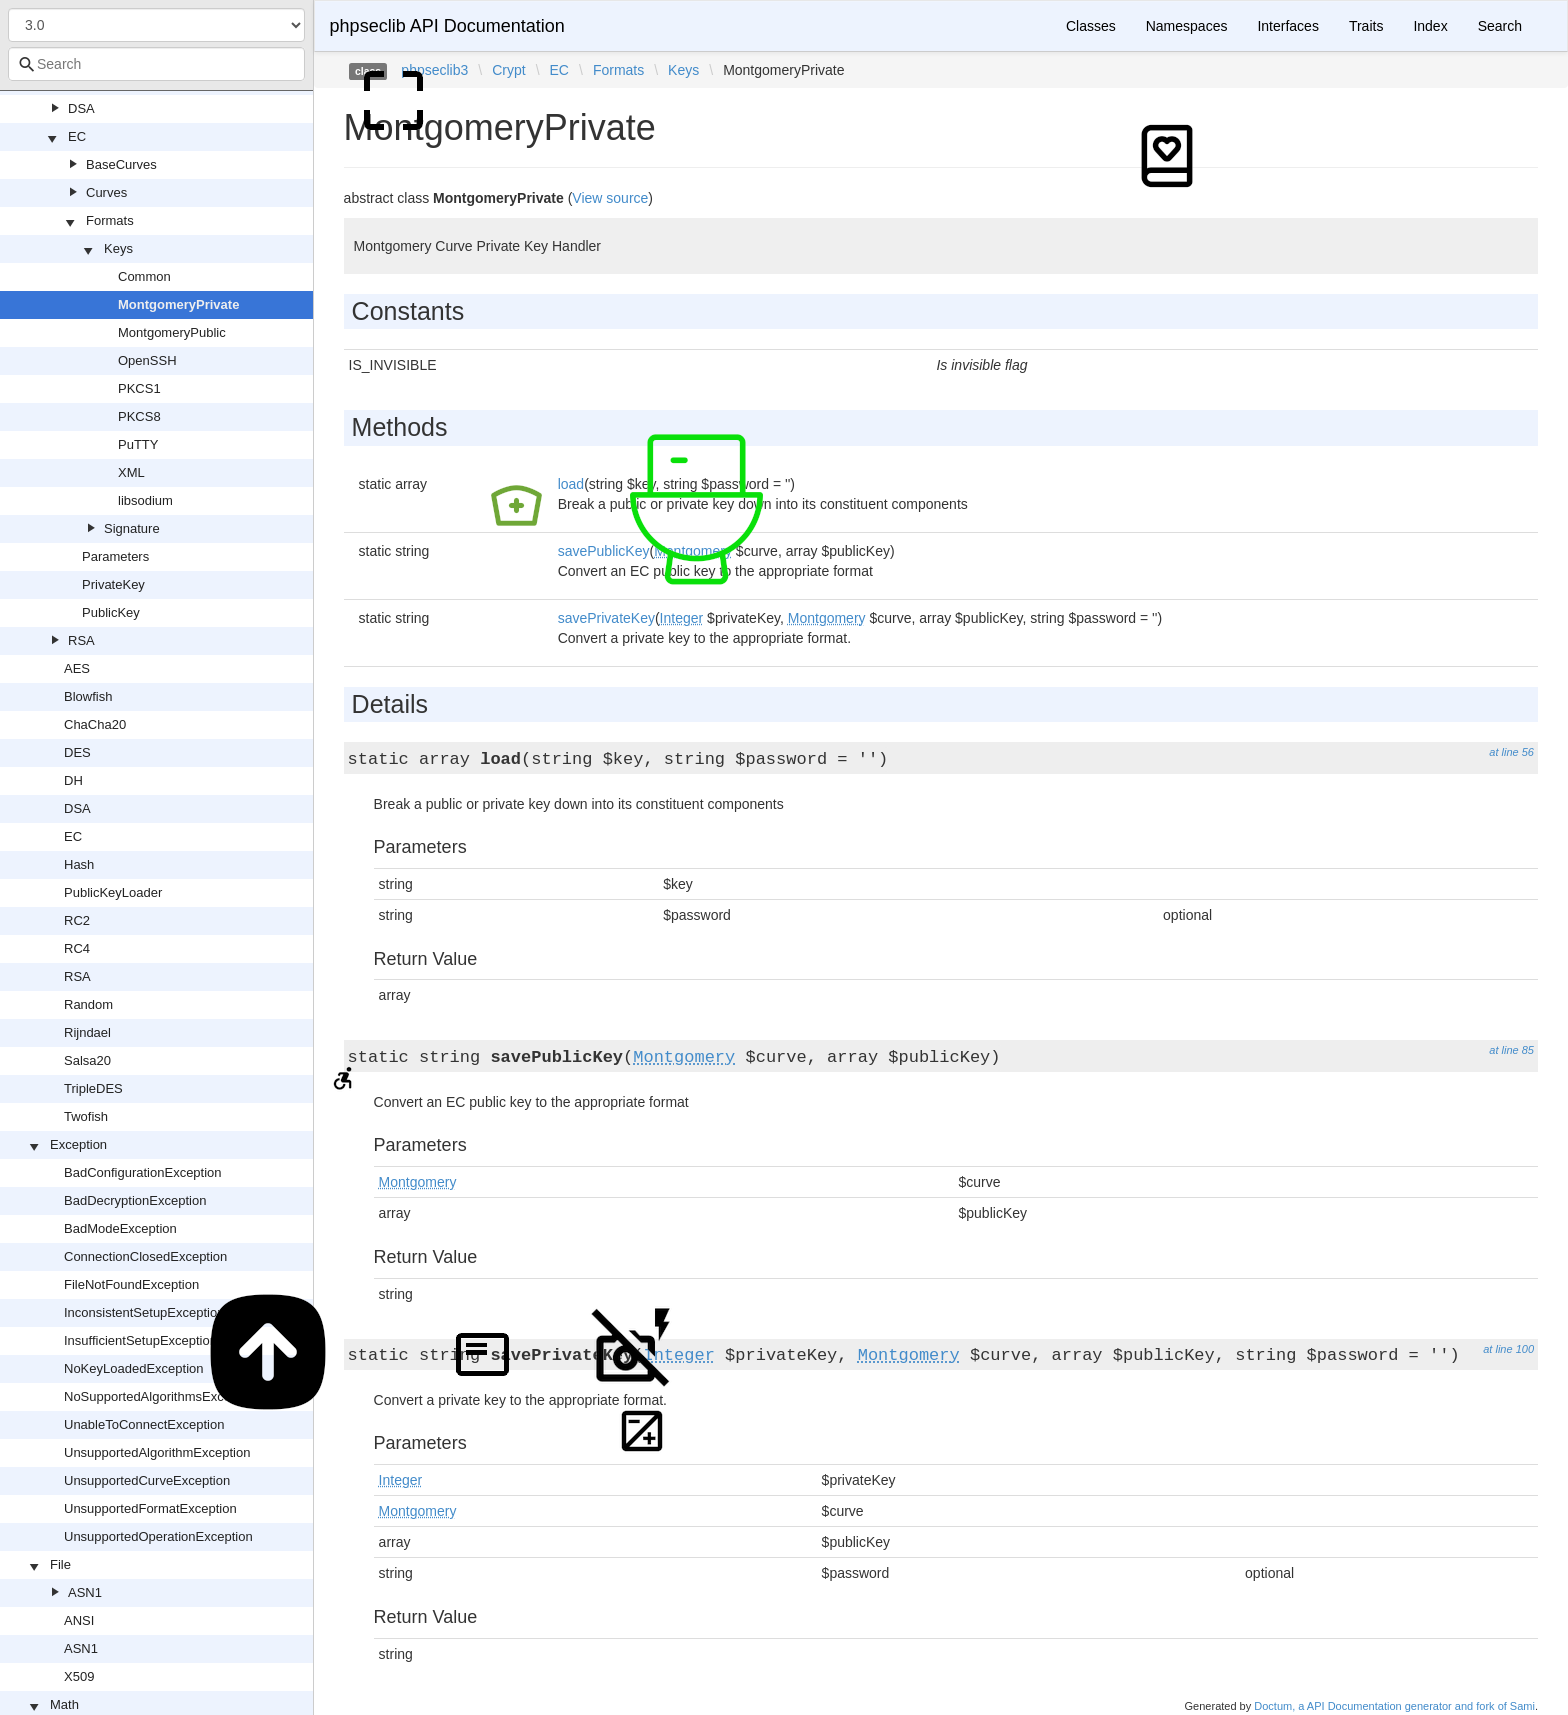 Image resolution: width=1568 pixels, height=1715 pixels. Describe the element at coordinates (268, 1352) in the screenshot. I see `upload a file or document` at that location.